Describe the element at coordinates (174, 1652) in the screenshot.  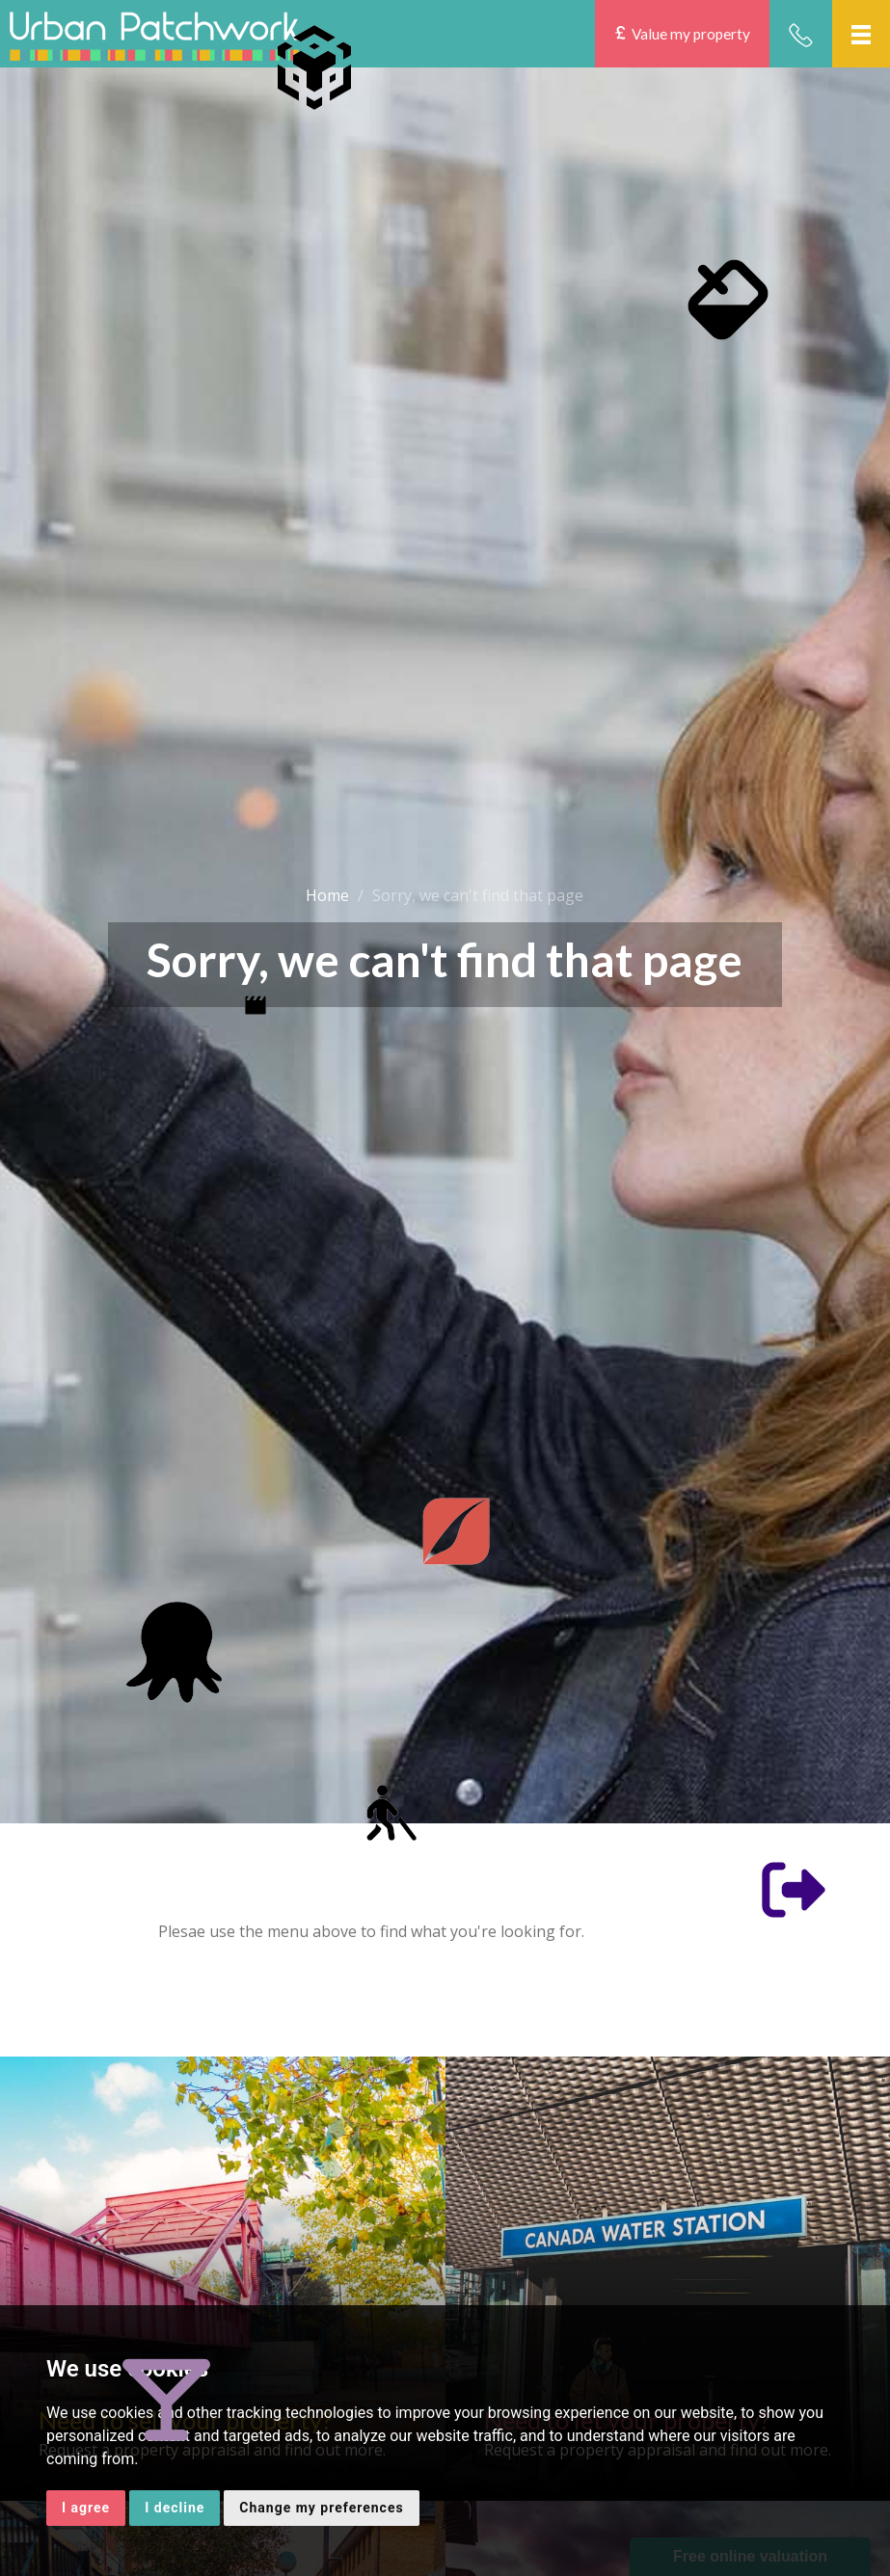
I see `octopus deploy logo` at that location.